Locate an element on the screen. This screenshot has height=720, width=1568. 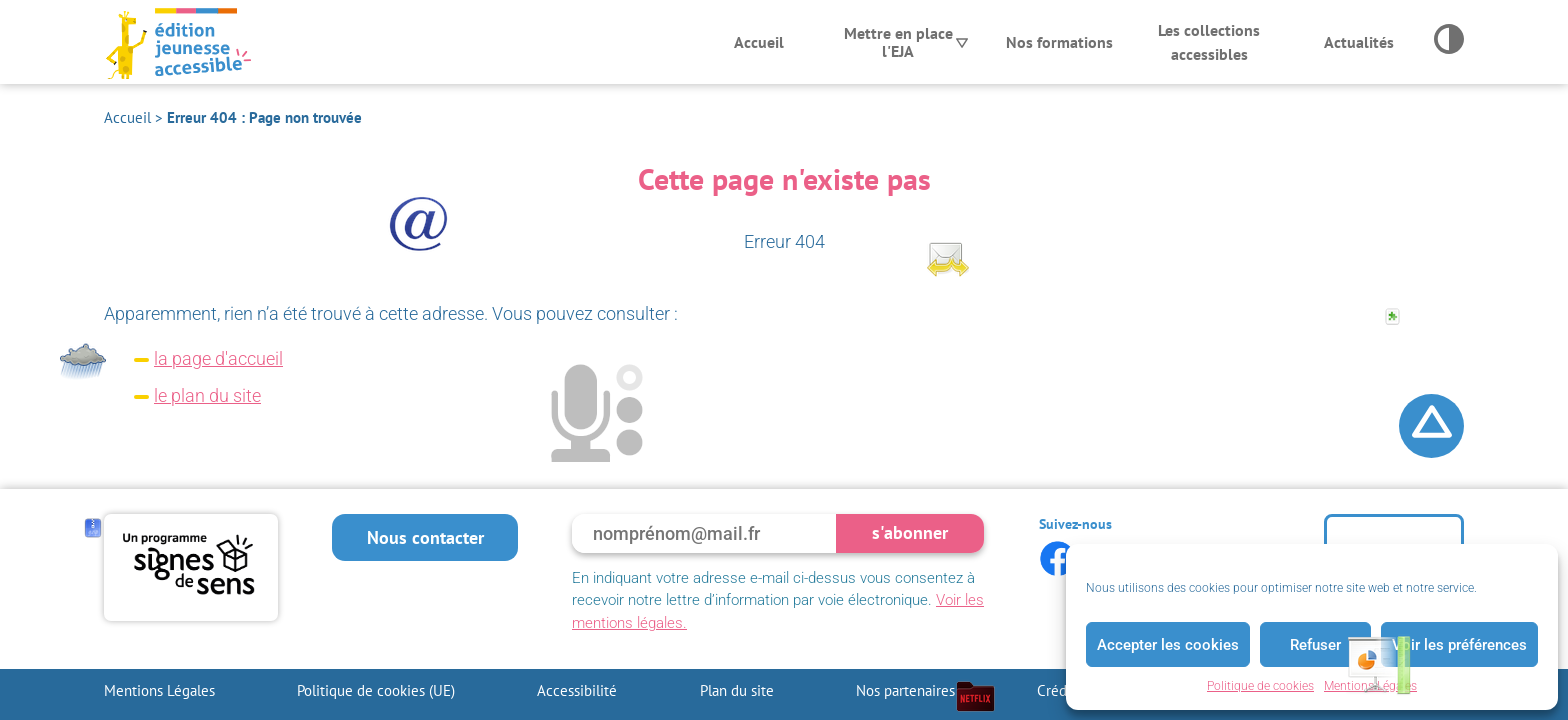
an add-on or plugin file type is located at coordinates (1392, 316).